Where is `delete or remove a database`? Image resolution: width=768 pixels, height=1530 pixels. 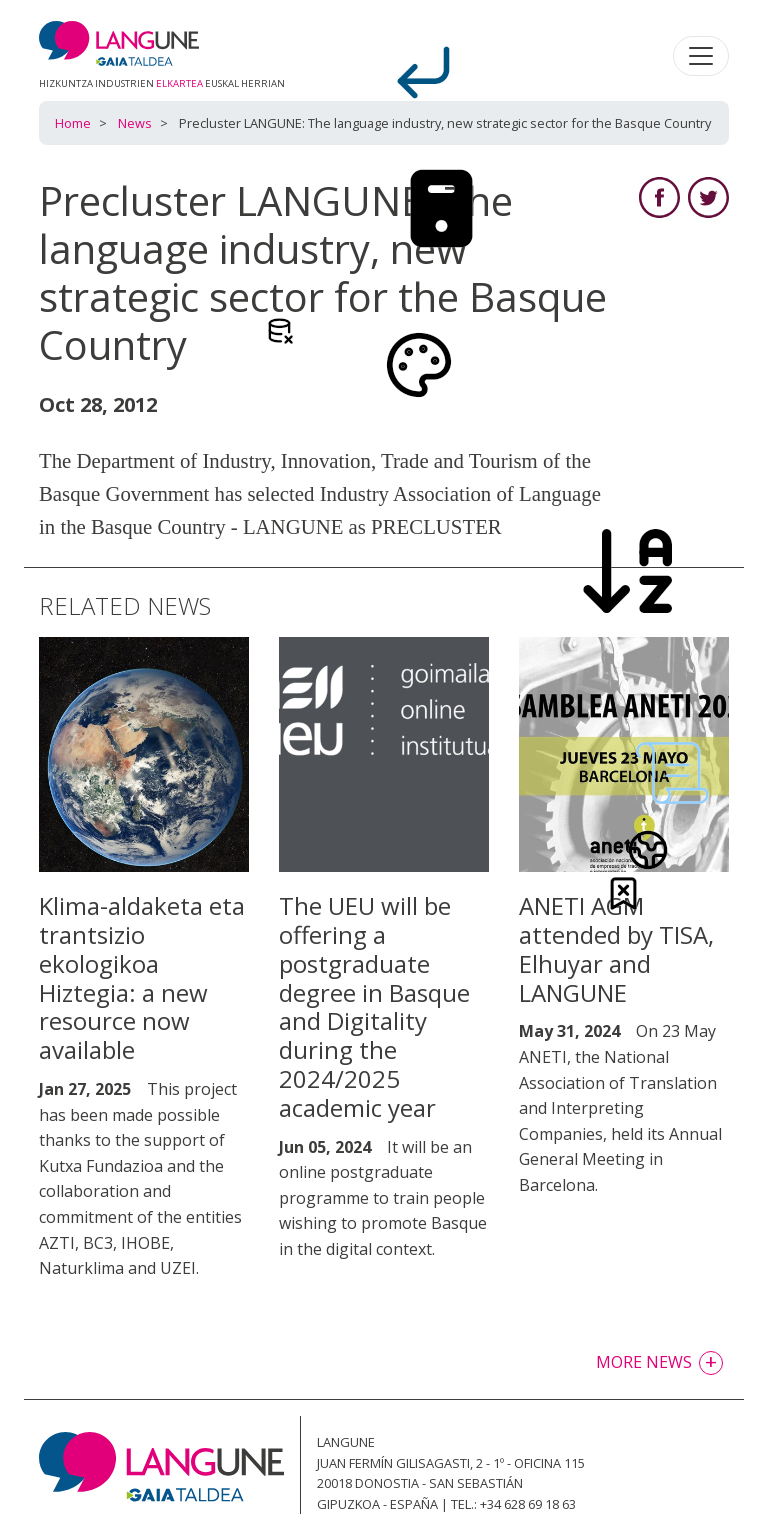 delete or remove a database is located at coordinates (279, 330).